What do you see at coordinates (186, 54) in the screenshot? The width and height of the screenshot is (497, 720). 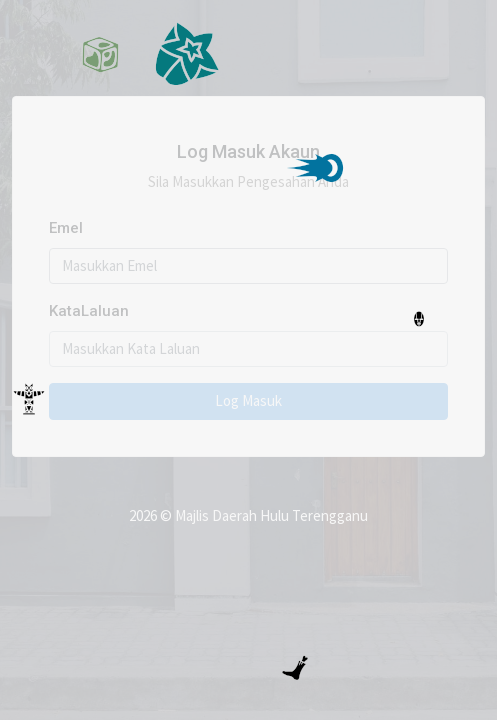 I see `star fruit or carambola item in a game inventory` at bounding box center [186, 54].